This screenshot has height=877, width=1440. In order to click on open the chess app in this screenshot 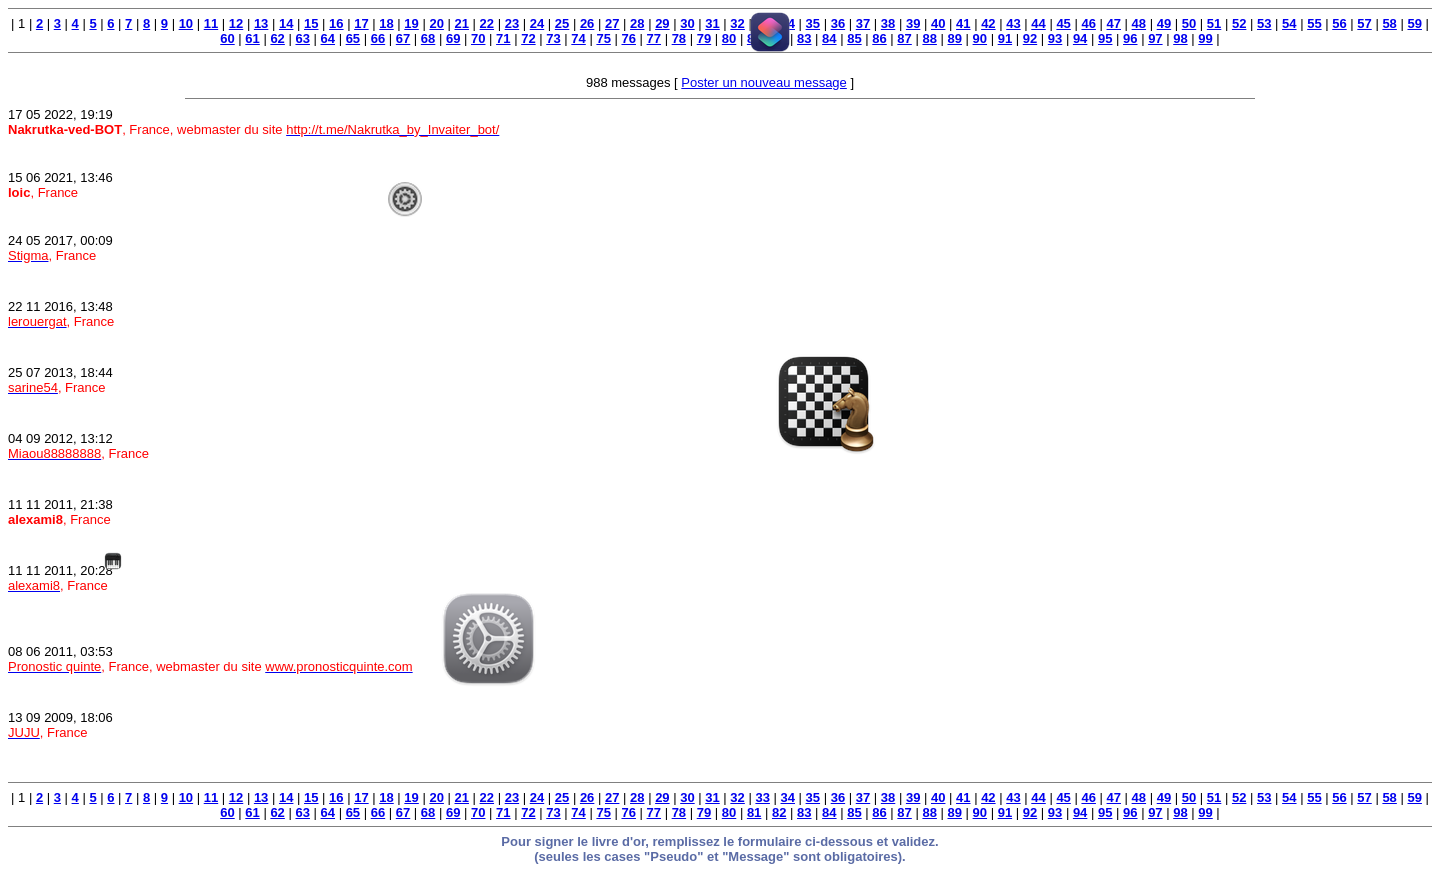, I will do `click(823, 401)`.